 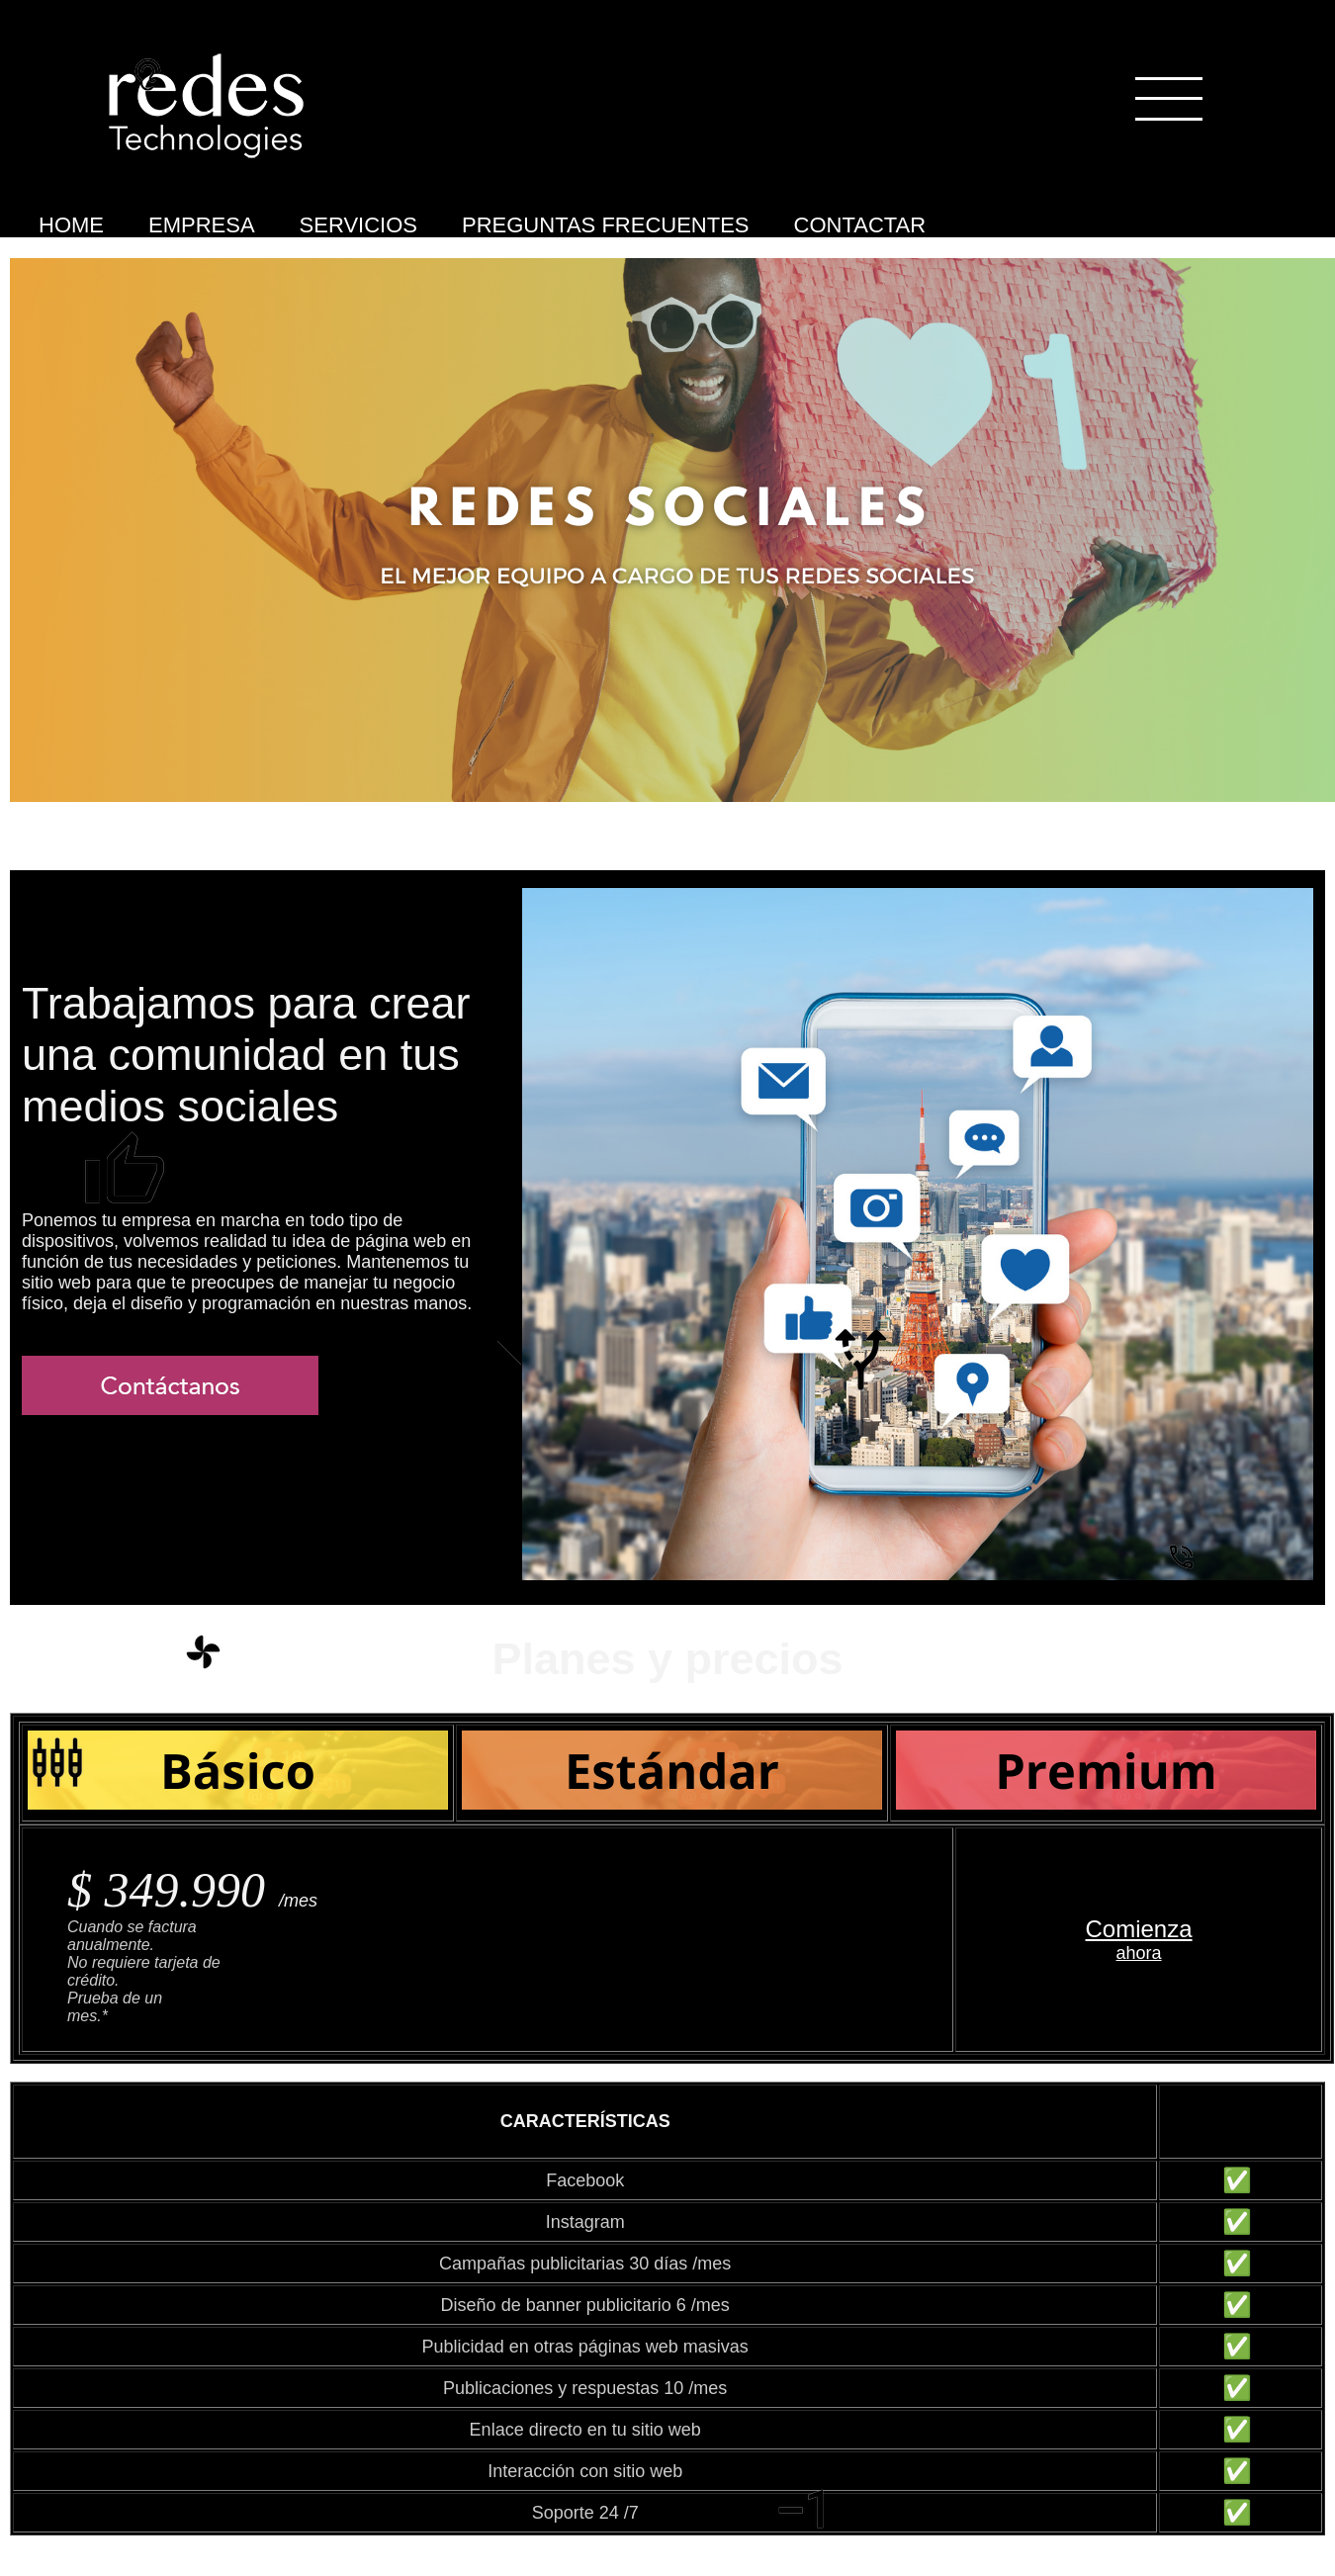 What do you see at coordinates (57, 1762) in the screenshot?
I see `configure audio/video input settings` at bounding box center [57, 1762].